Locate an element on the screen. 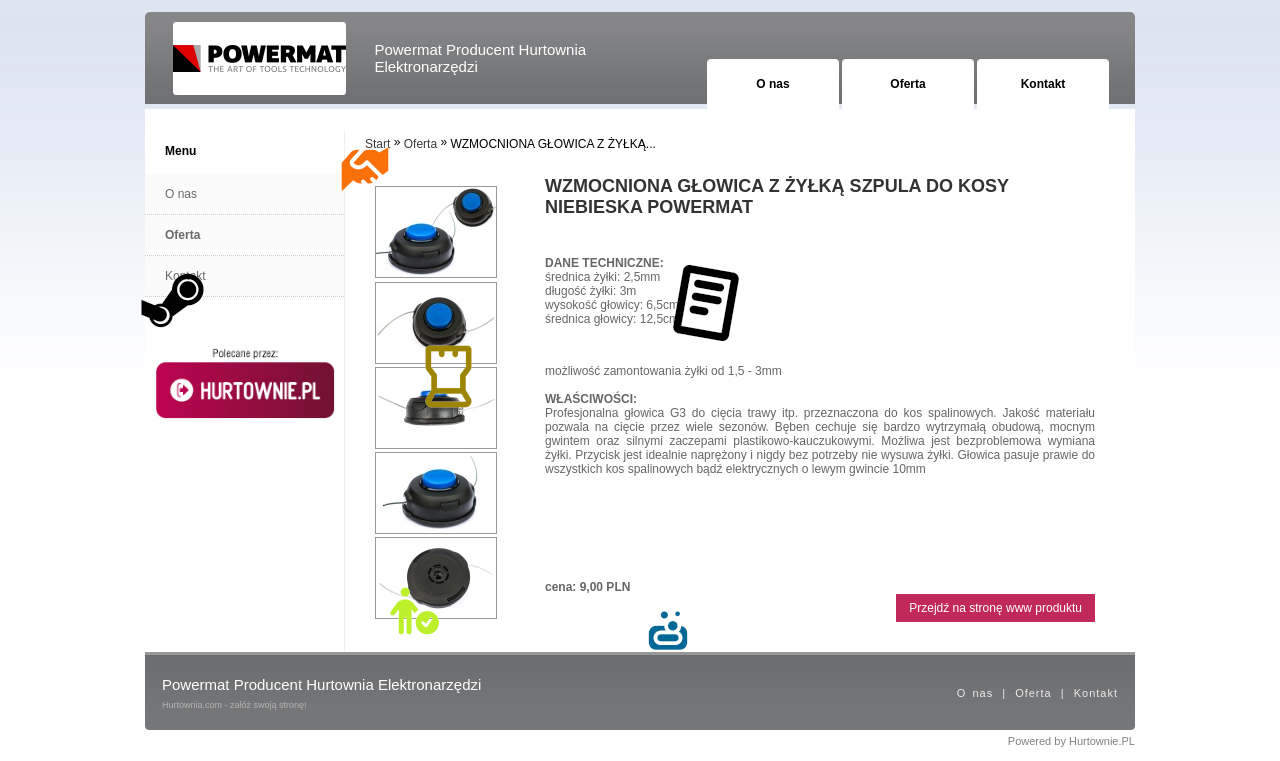  access help or support resources is located at coordinates (365, 168).